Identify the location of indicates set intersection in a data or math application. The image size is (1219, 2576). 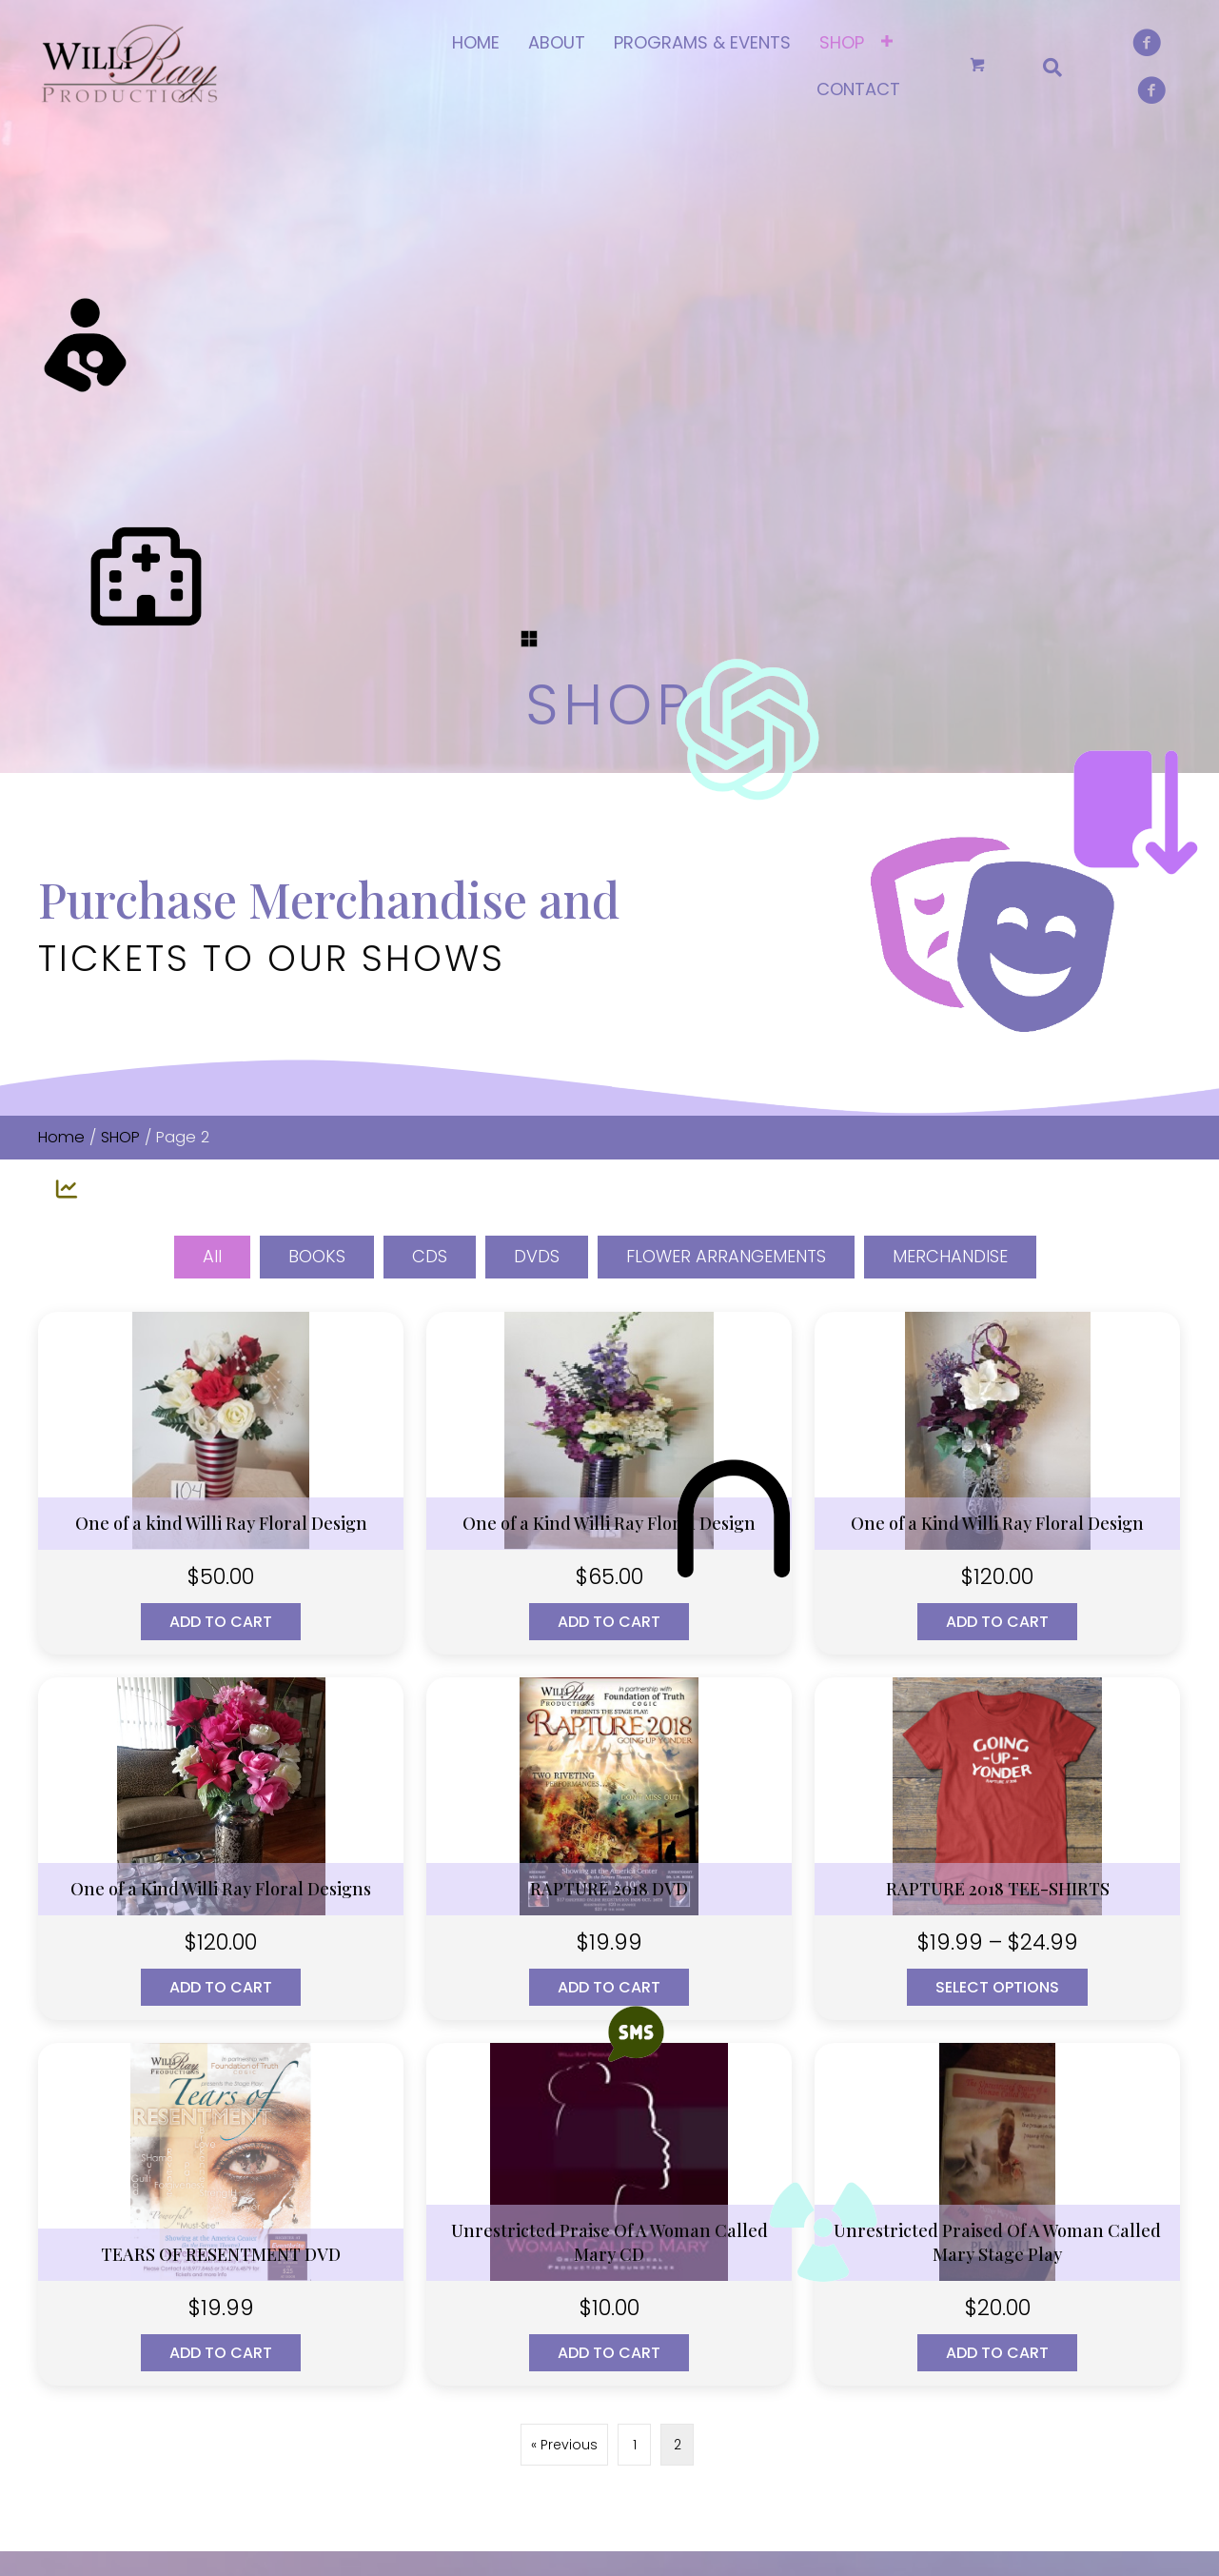
(734, 1521).